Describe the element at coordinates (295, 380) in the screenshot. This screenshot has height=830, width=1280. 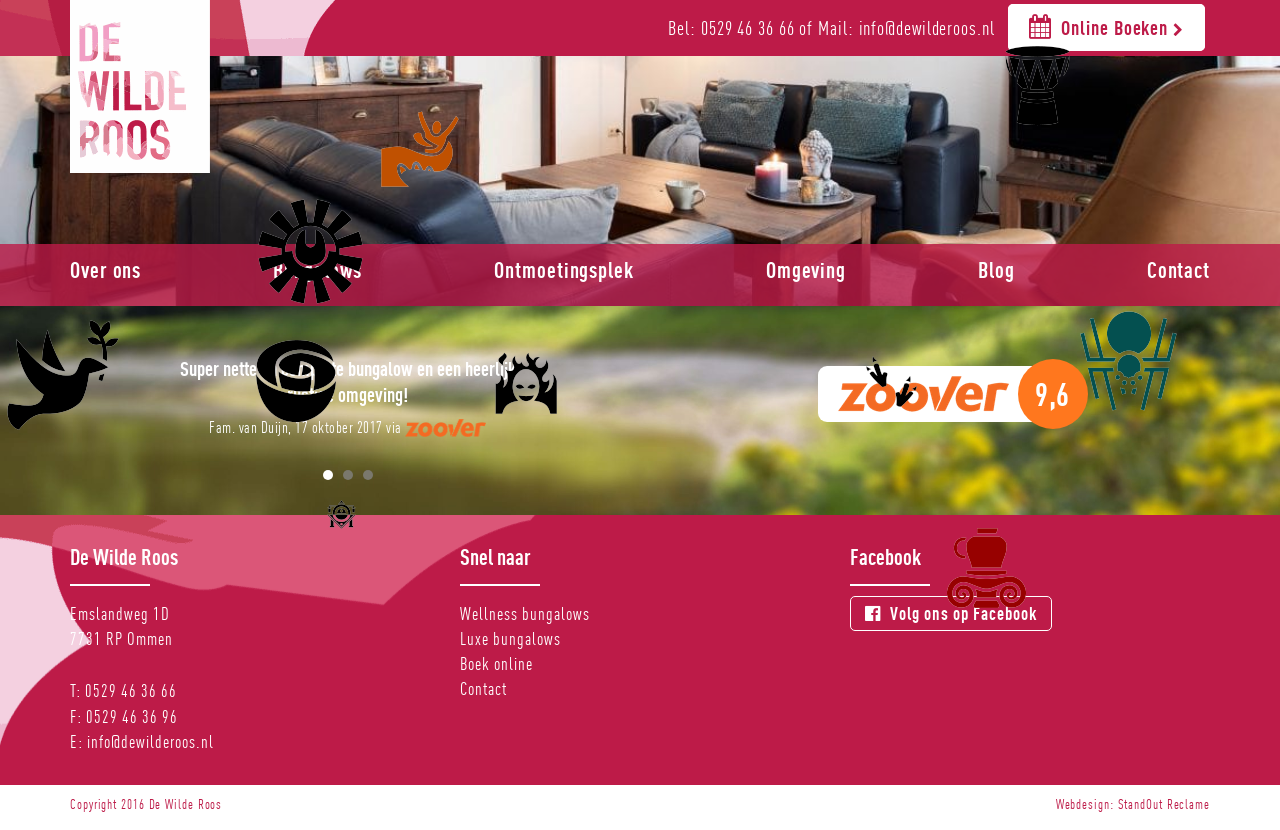
I see `indicates a blooming or growth animation effect` at that location.